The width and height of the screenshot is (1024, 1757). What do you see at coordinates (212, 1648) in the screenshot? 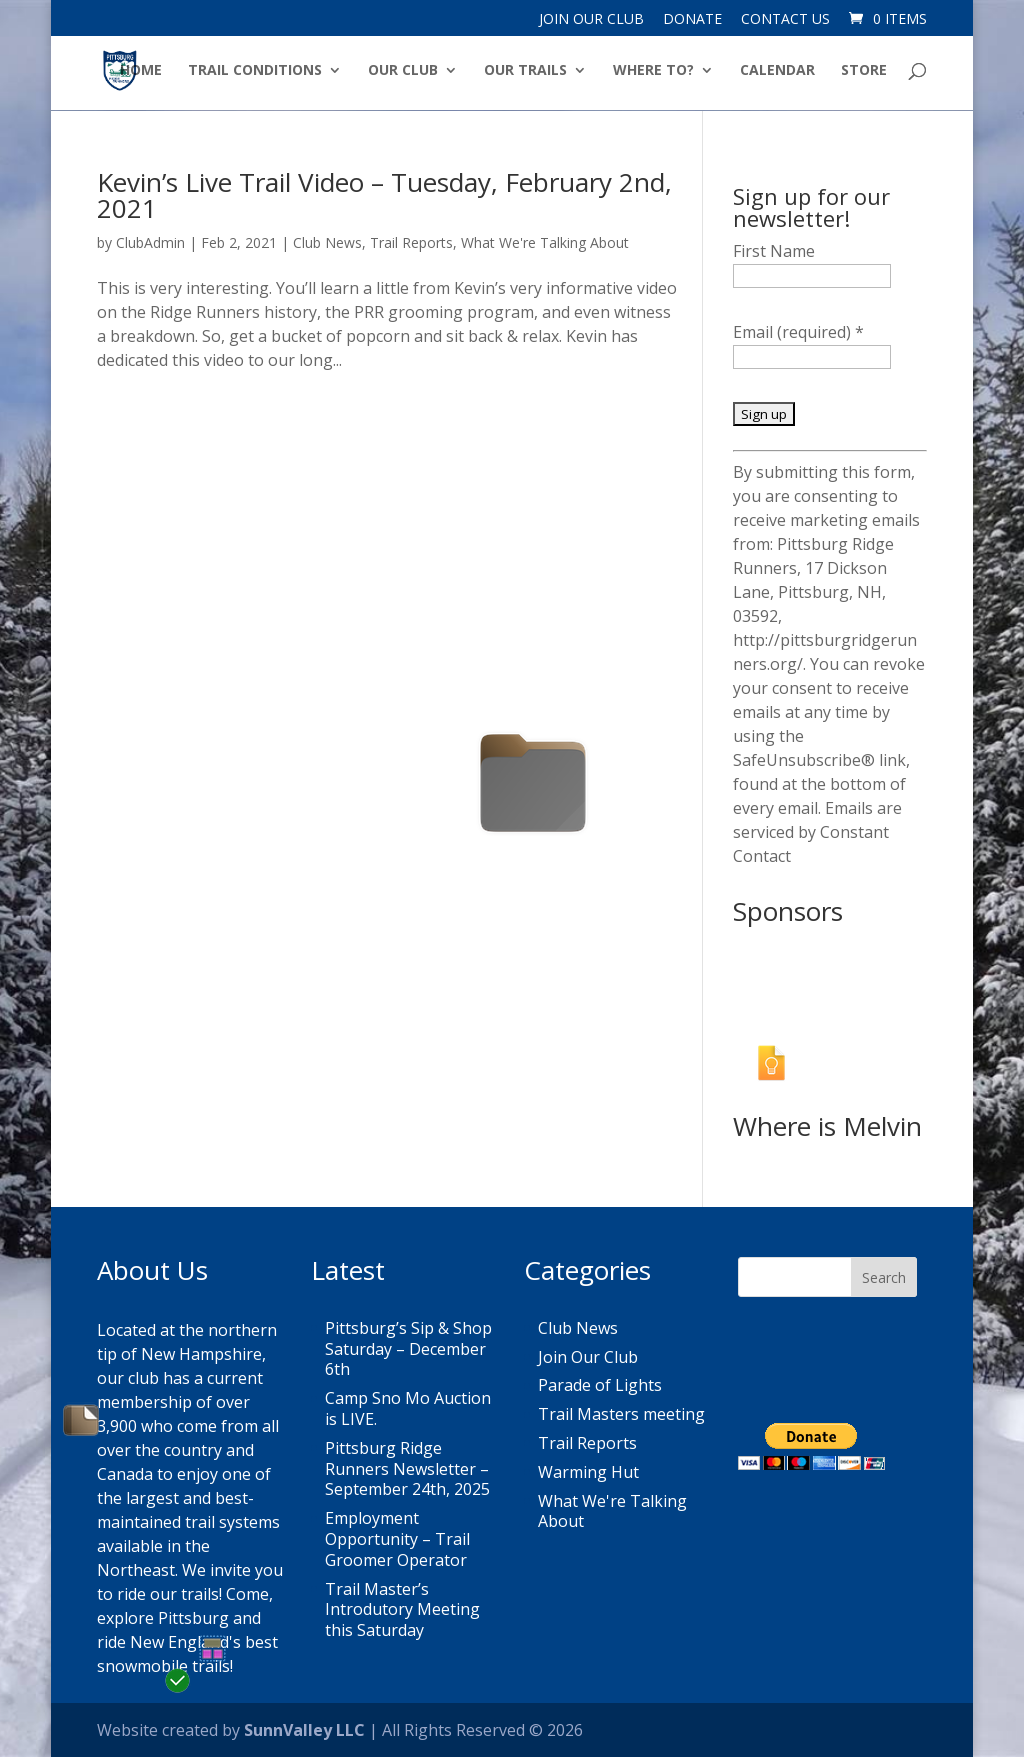
I see `select all items in the current view` at bounding box center [212, 1648].